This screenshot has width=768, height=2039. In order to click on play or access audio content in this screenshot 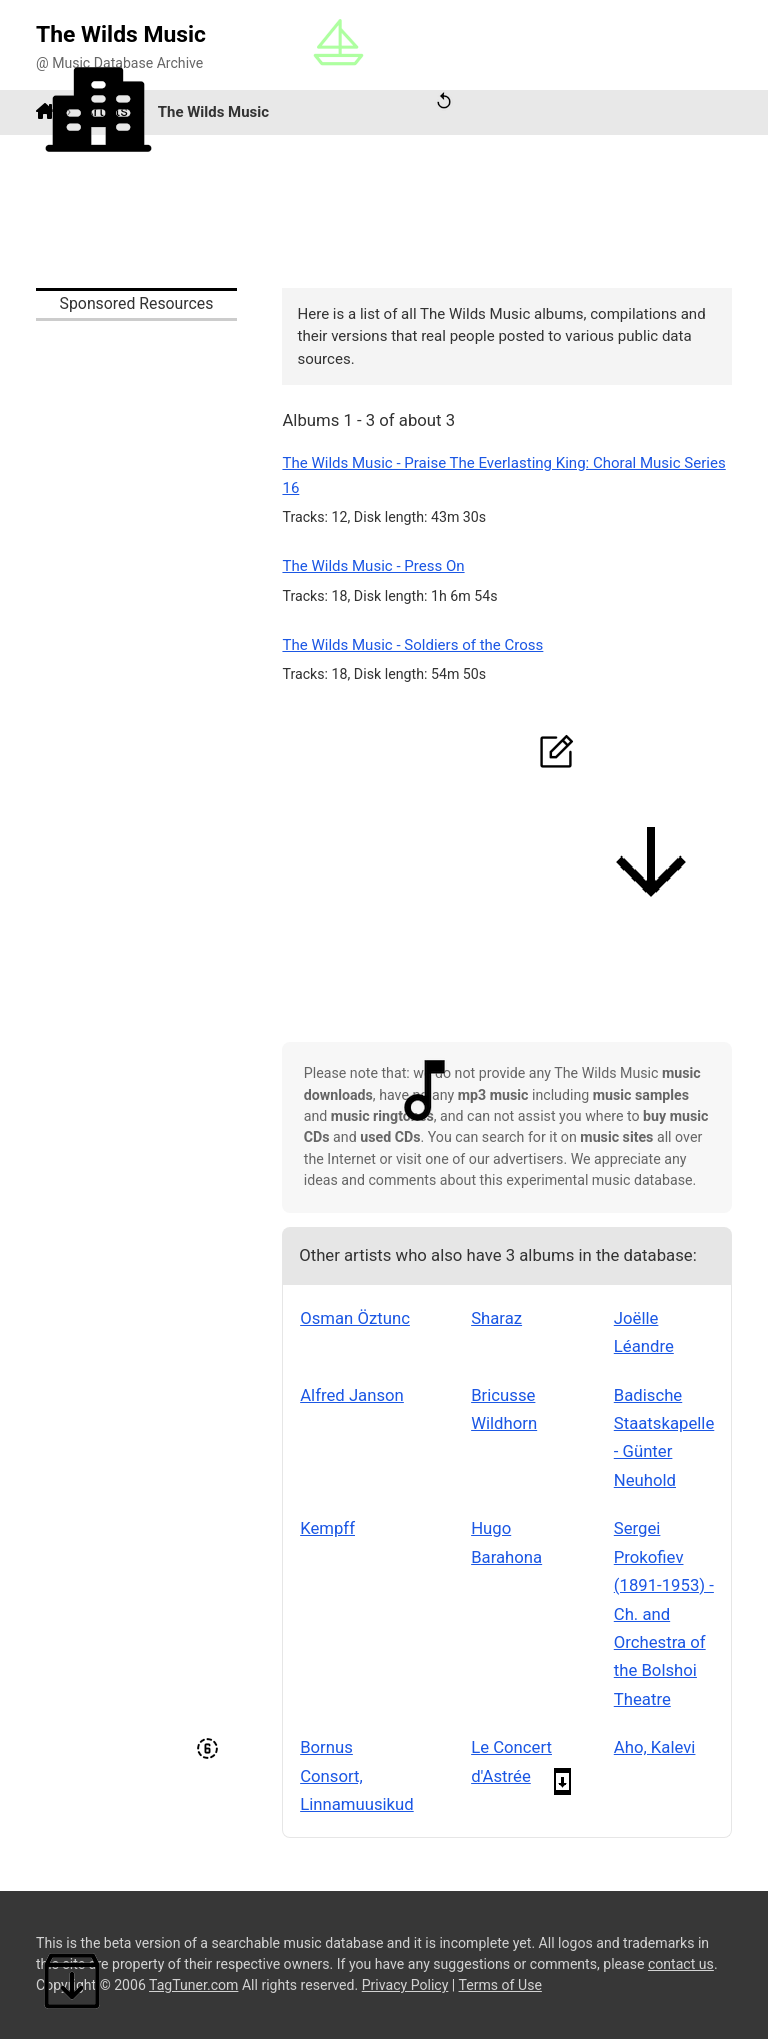, I will do `click(424, 1090)`.